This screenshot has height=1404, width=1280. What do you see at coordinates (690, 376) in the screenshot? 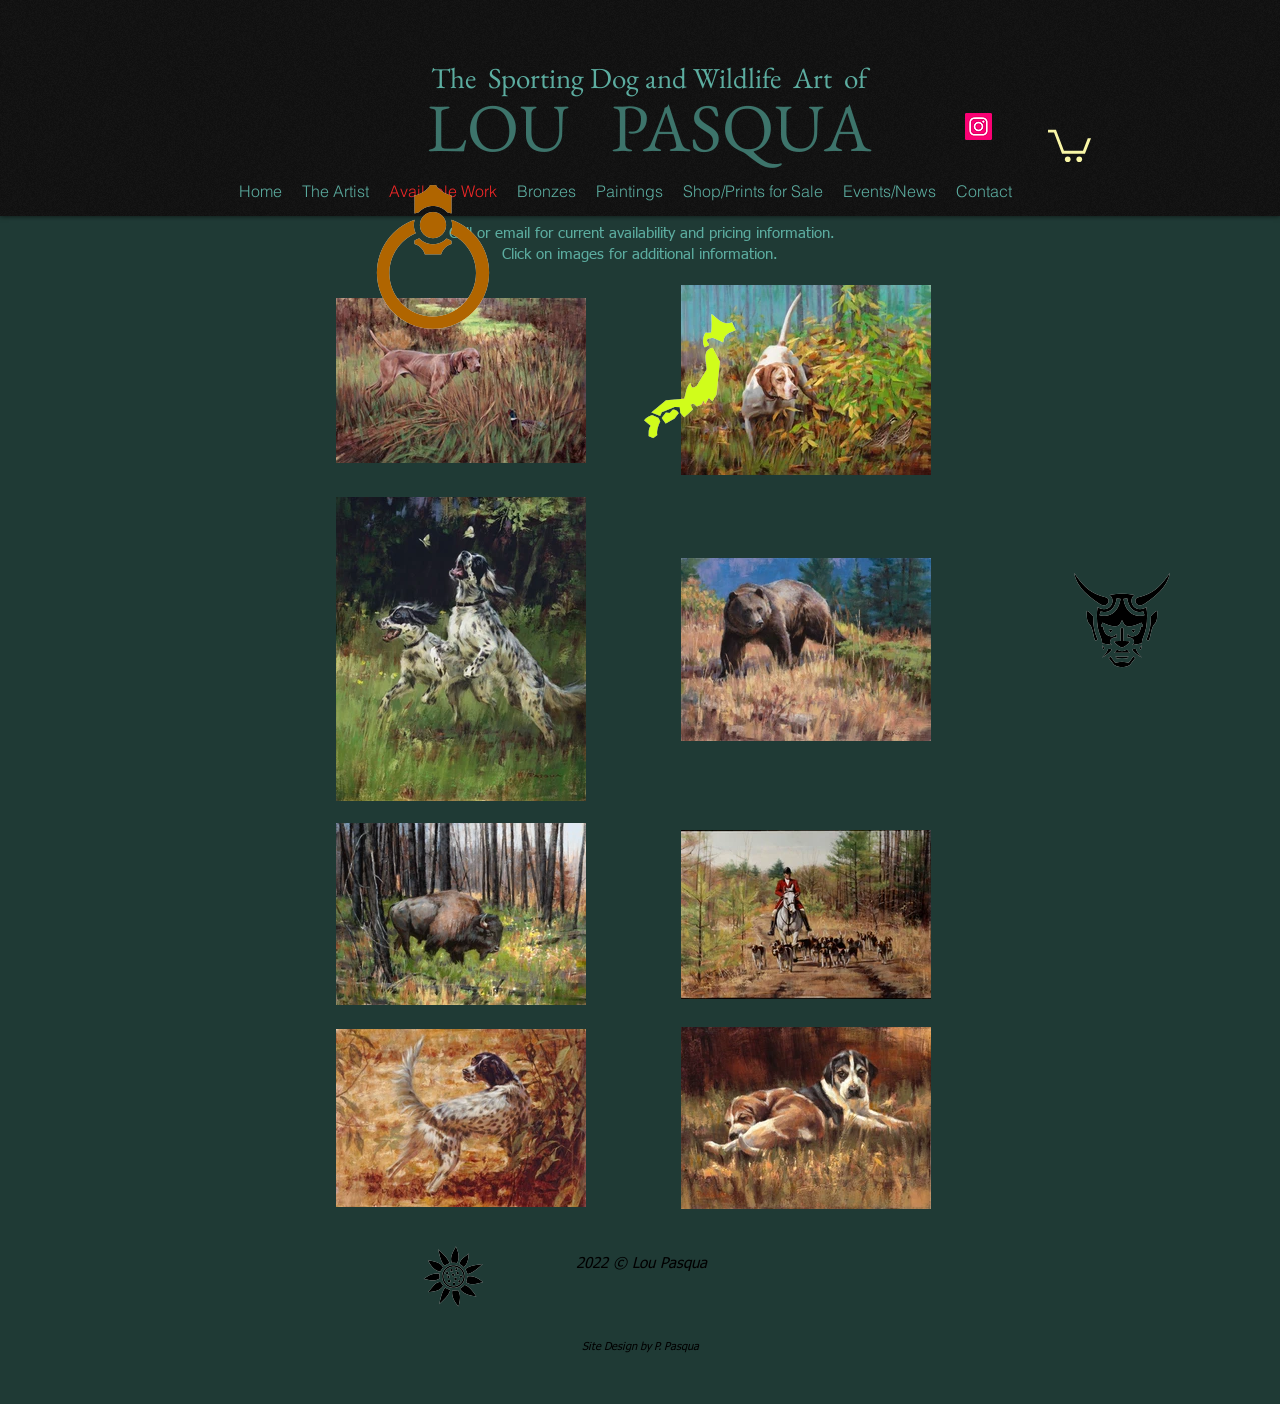
I see `select japan as your region or country` at bounding box center [690, 376].